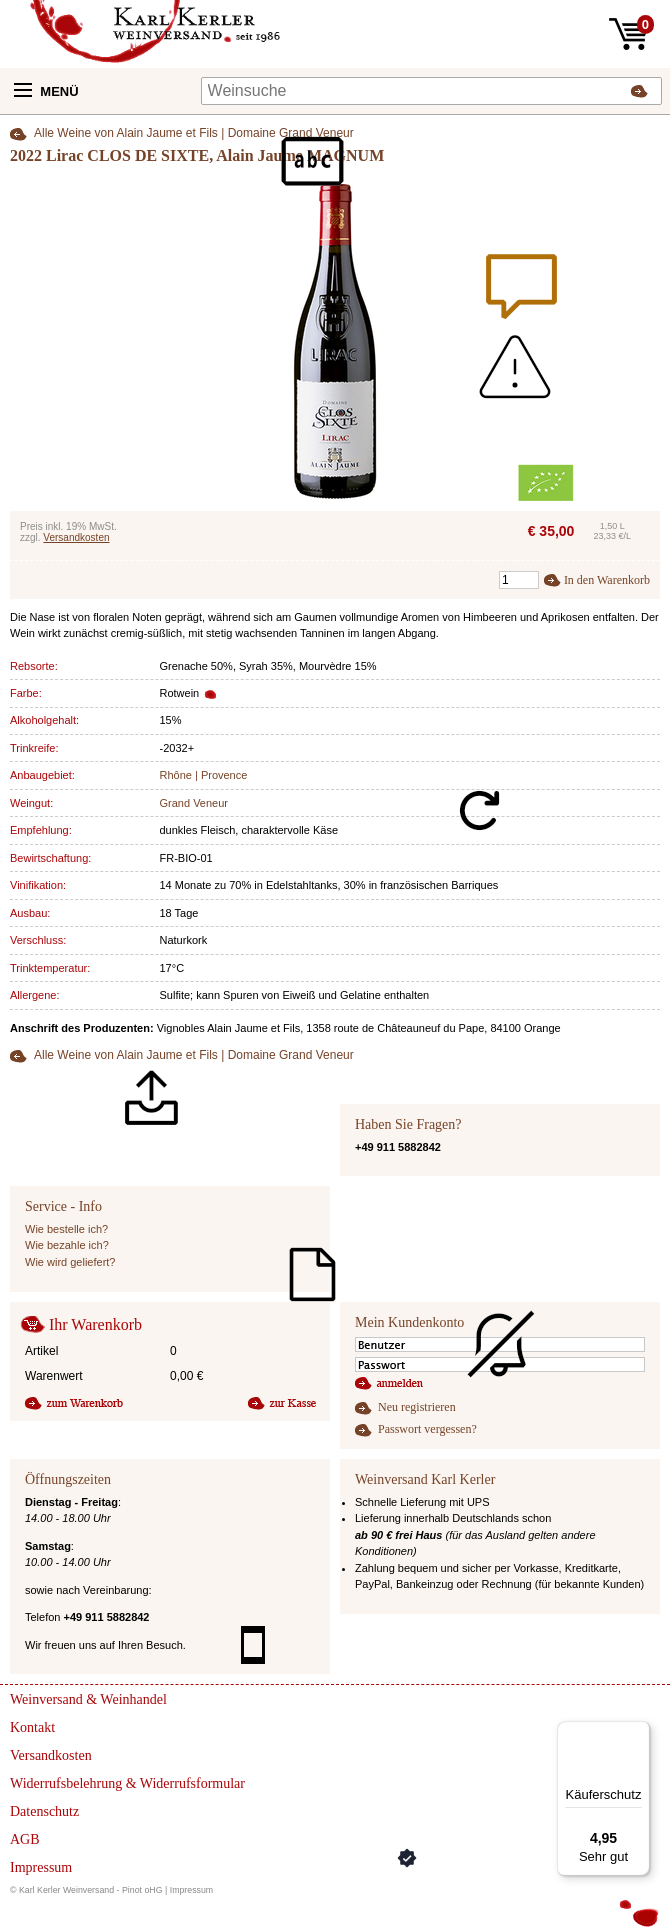 This screenshot has height=1930, width=670. I want to click on indicates a string variable or text data type, so click(312, 163).